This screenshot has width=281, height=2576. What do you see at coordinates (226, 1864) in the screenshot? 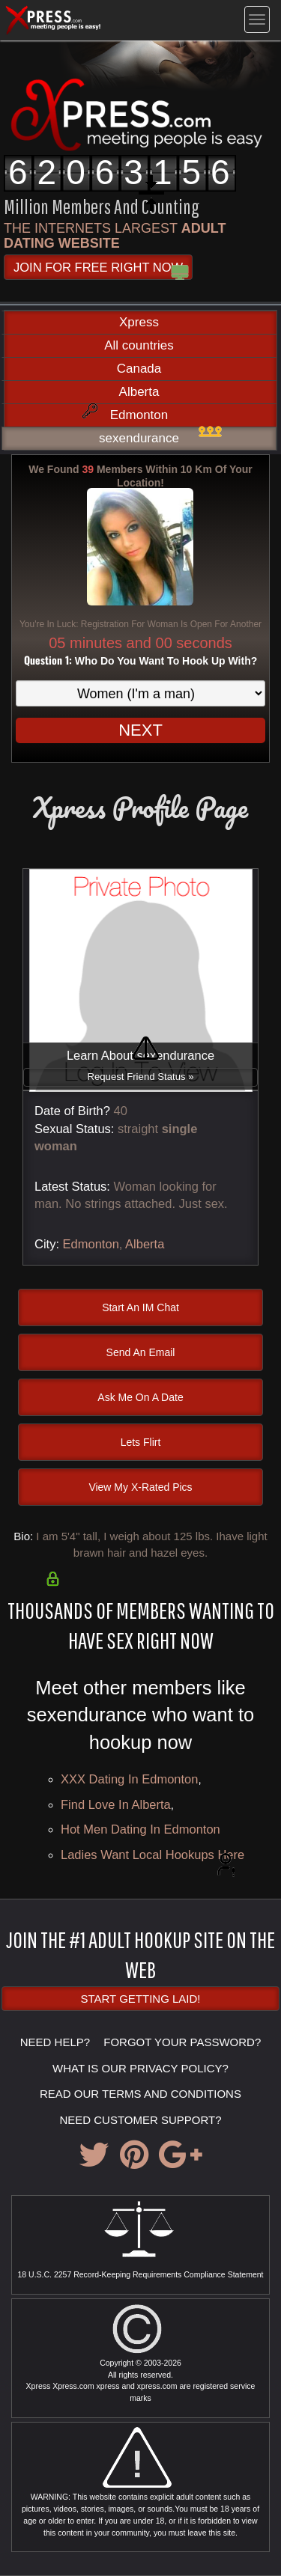
I see `user account requires attention` at bounding box center [226, 1864].